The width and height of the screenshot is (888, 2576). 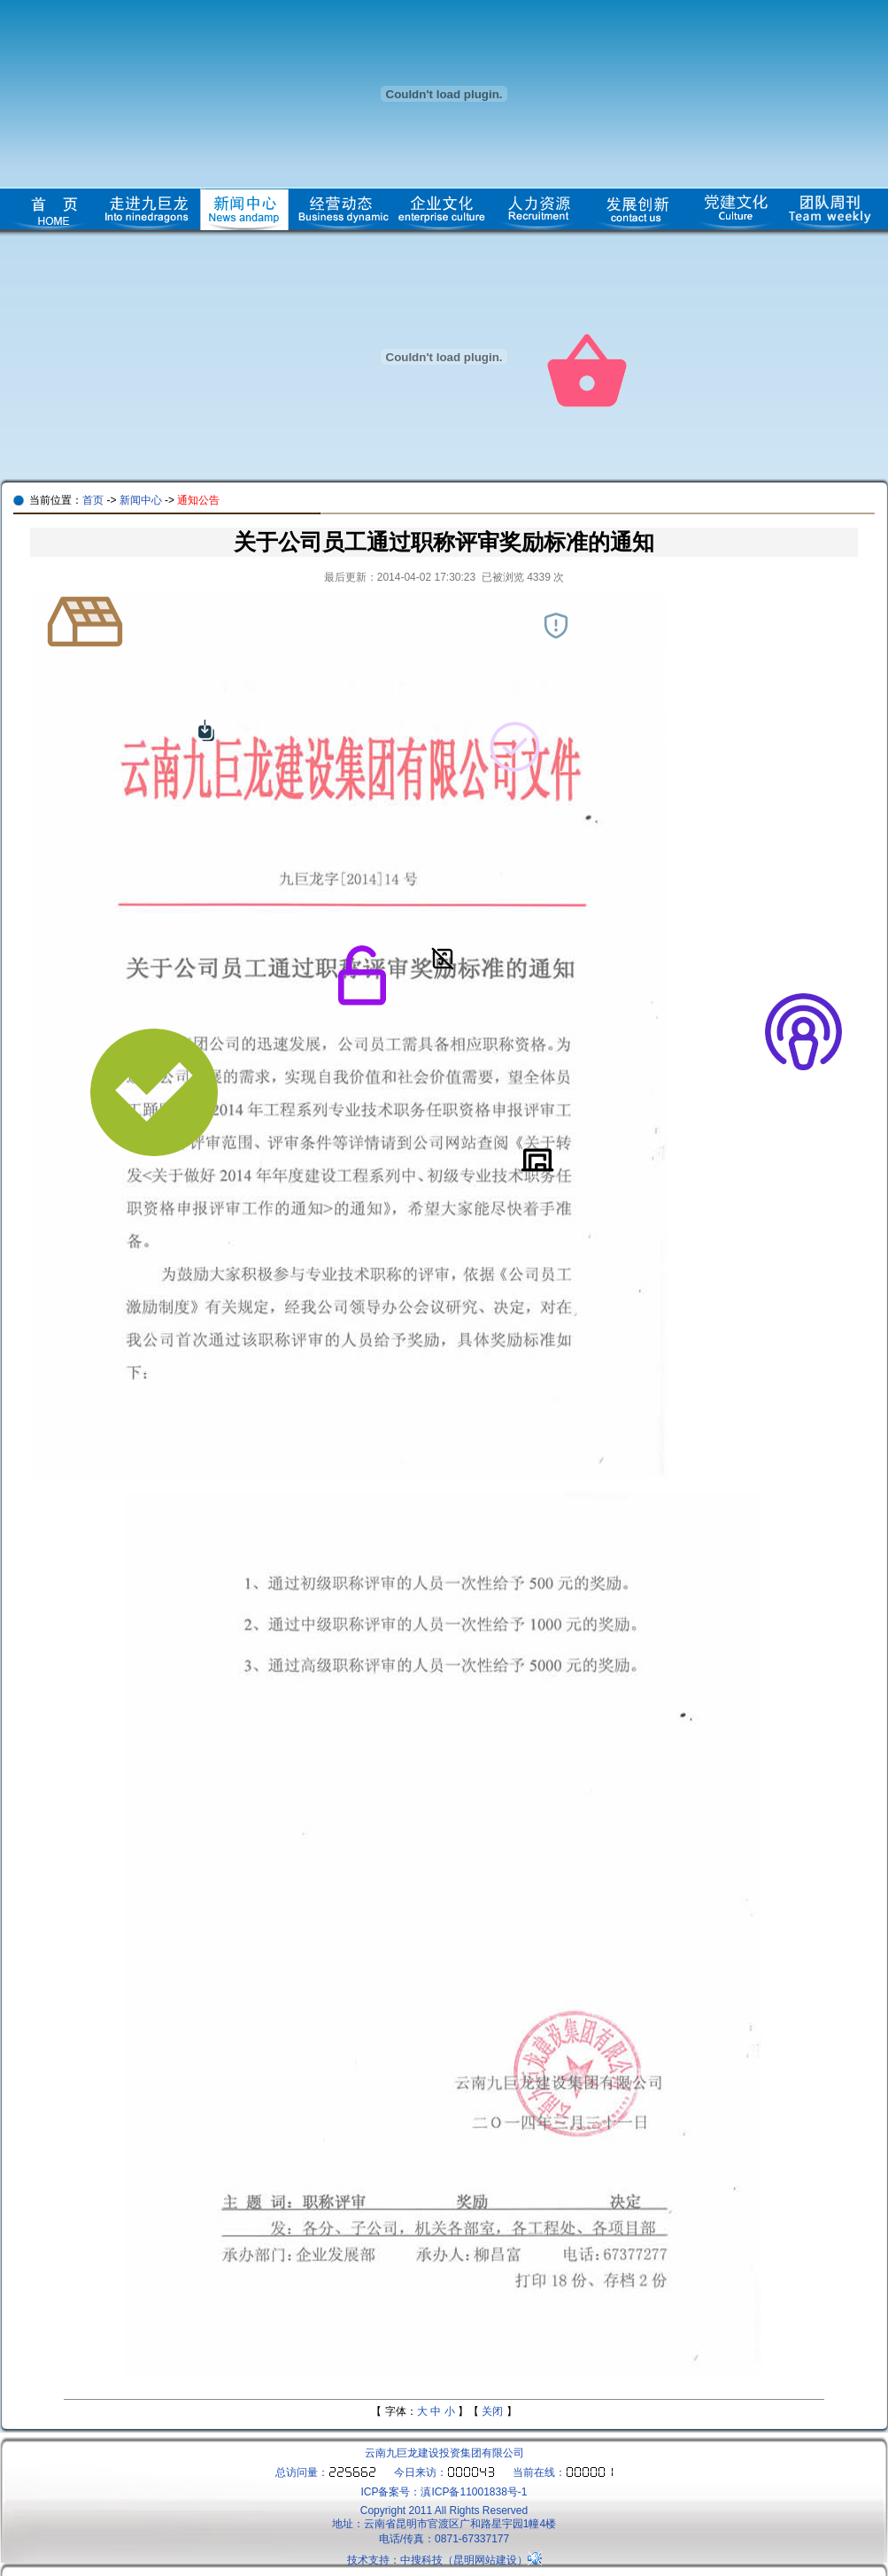 I want to click on indicates a closed or resolved issue, so click(x=514, y=746).